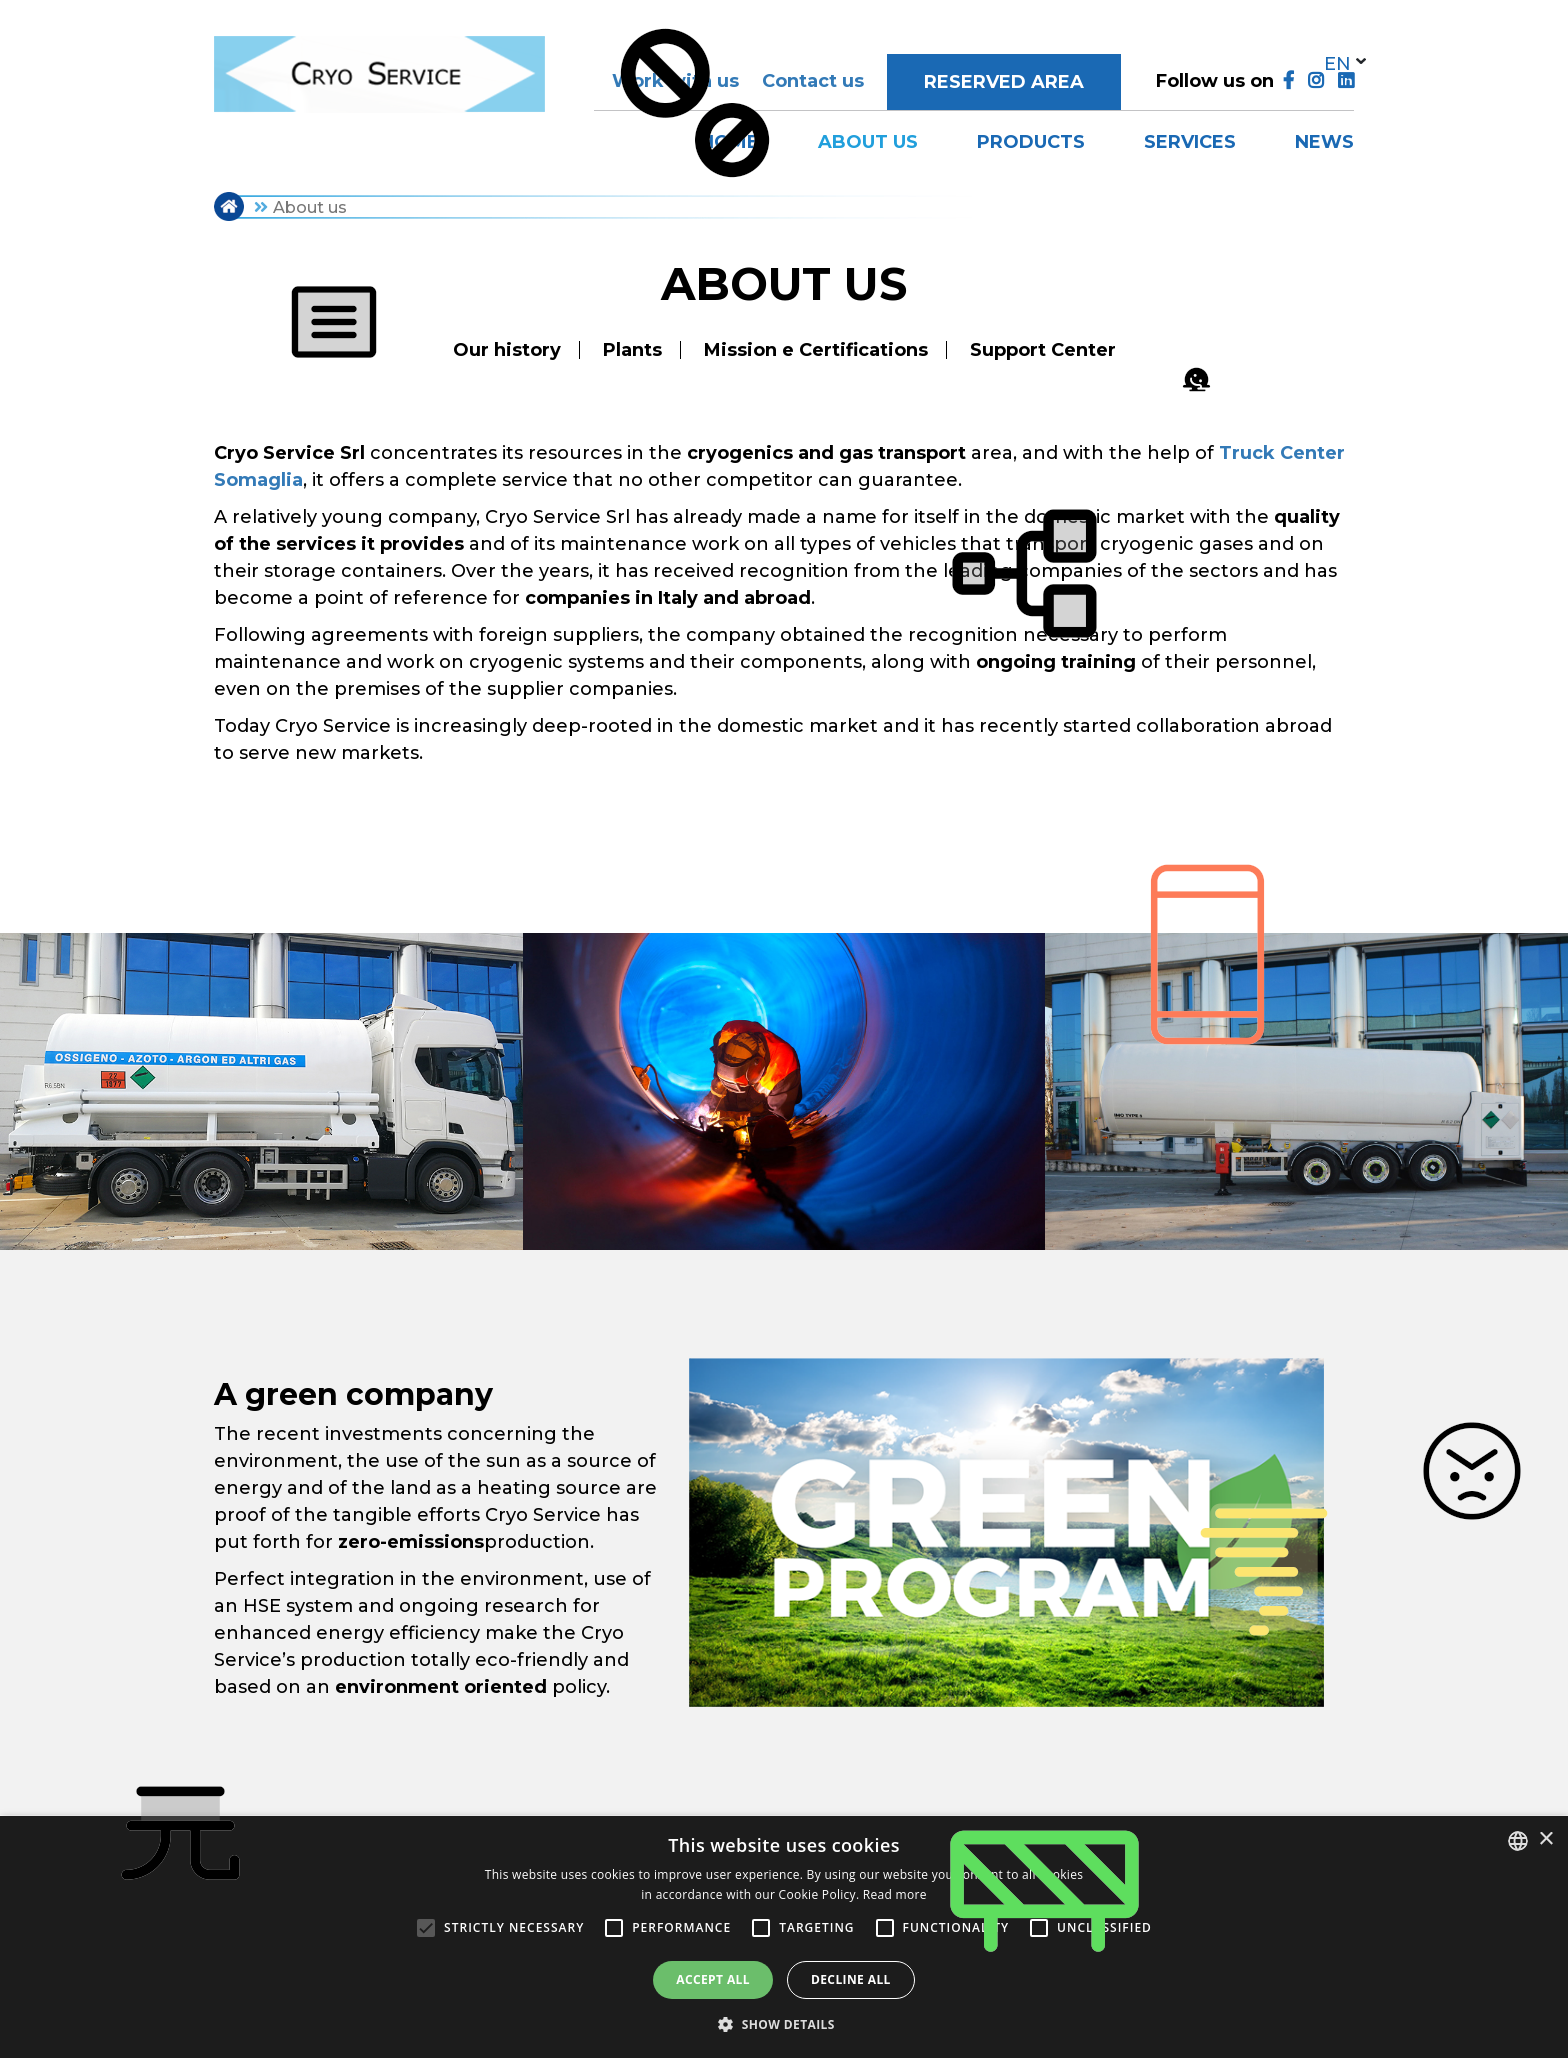 The height and width of the screenshot is (2058, 1568). I want to click on view or convert to chinese yuan currency, so click(180, 1835).